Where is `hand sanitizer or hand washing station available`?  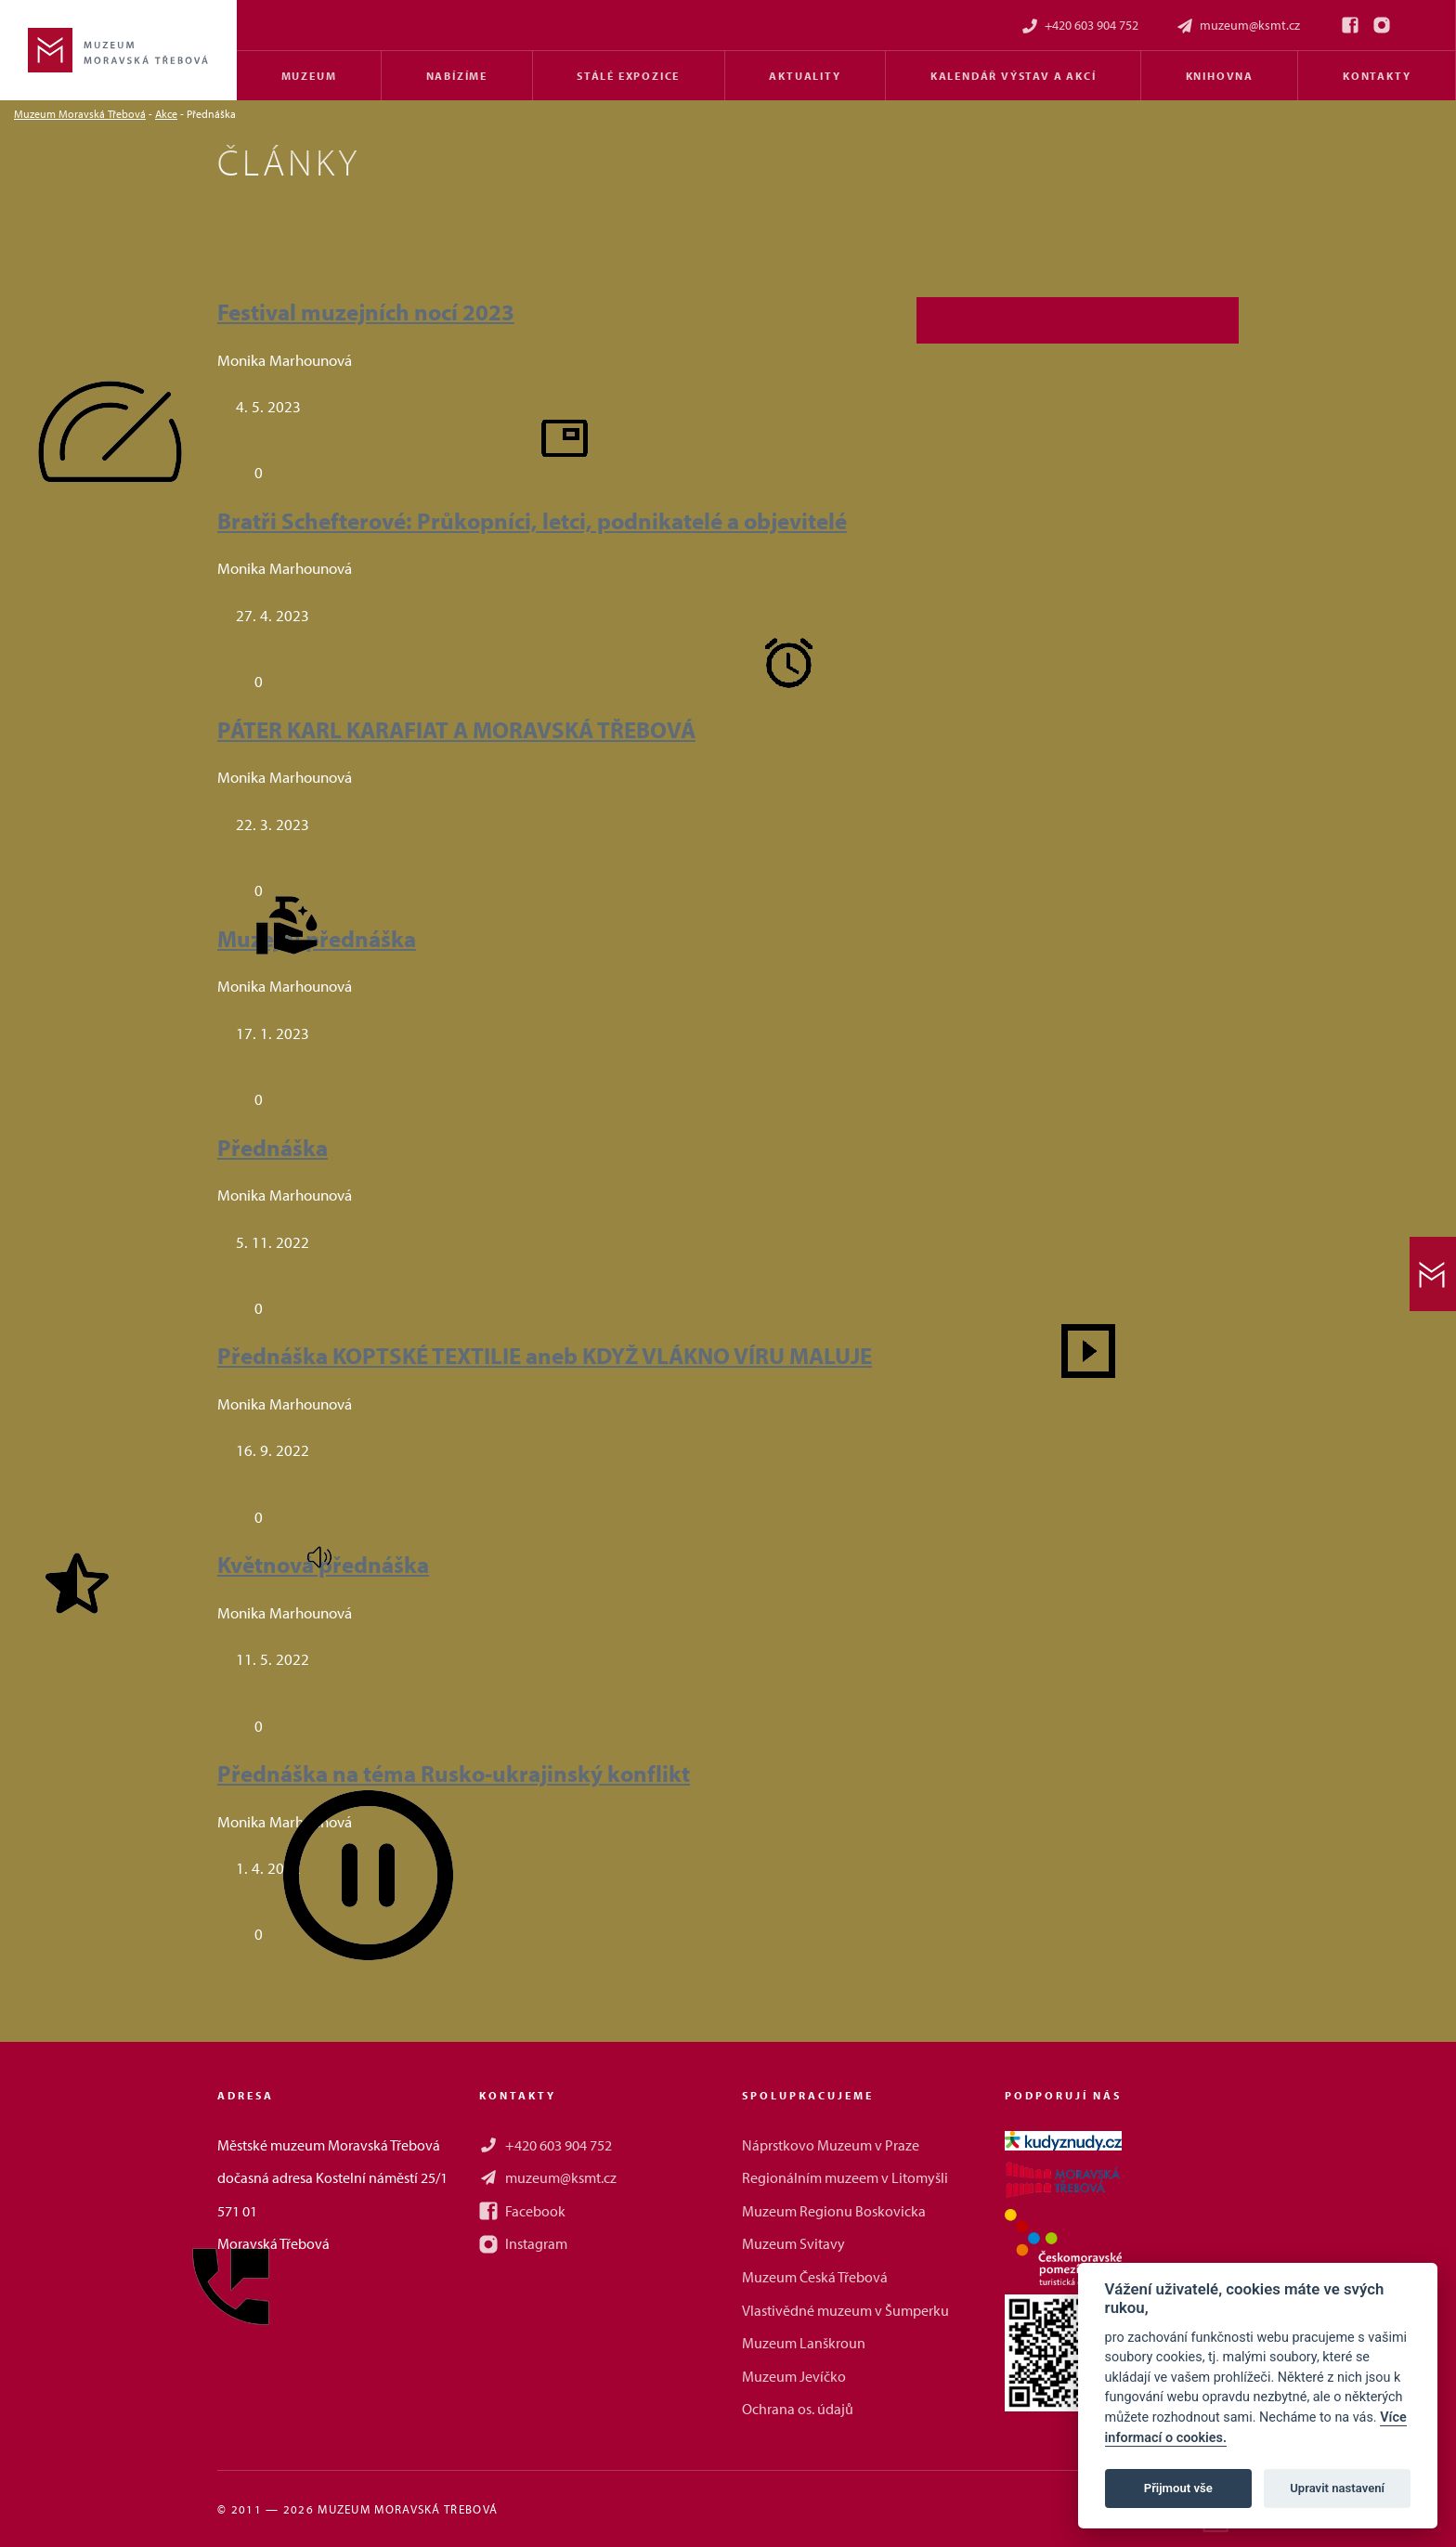 hand sanitizer or hand washing station available is located at coordinates (288, 925).